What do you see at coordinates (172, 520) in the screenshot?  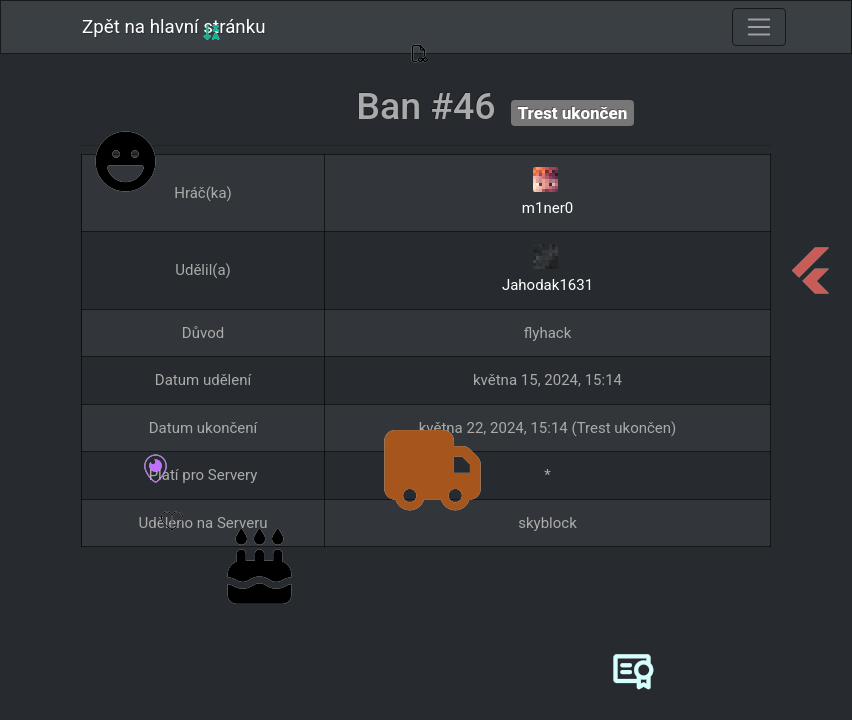 I see `indicates partial like or favorite status` at bounding box center [172, 520].